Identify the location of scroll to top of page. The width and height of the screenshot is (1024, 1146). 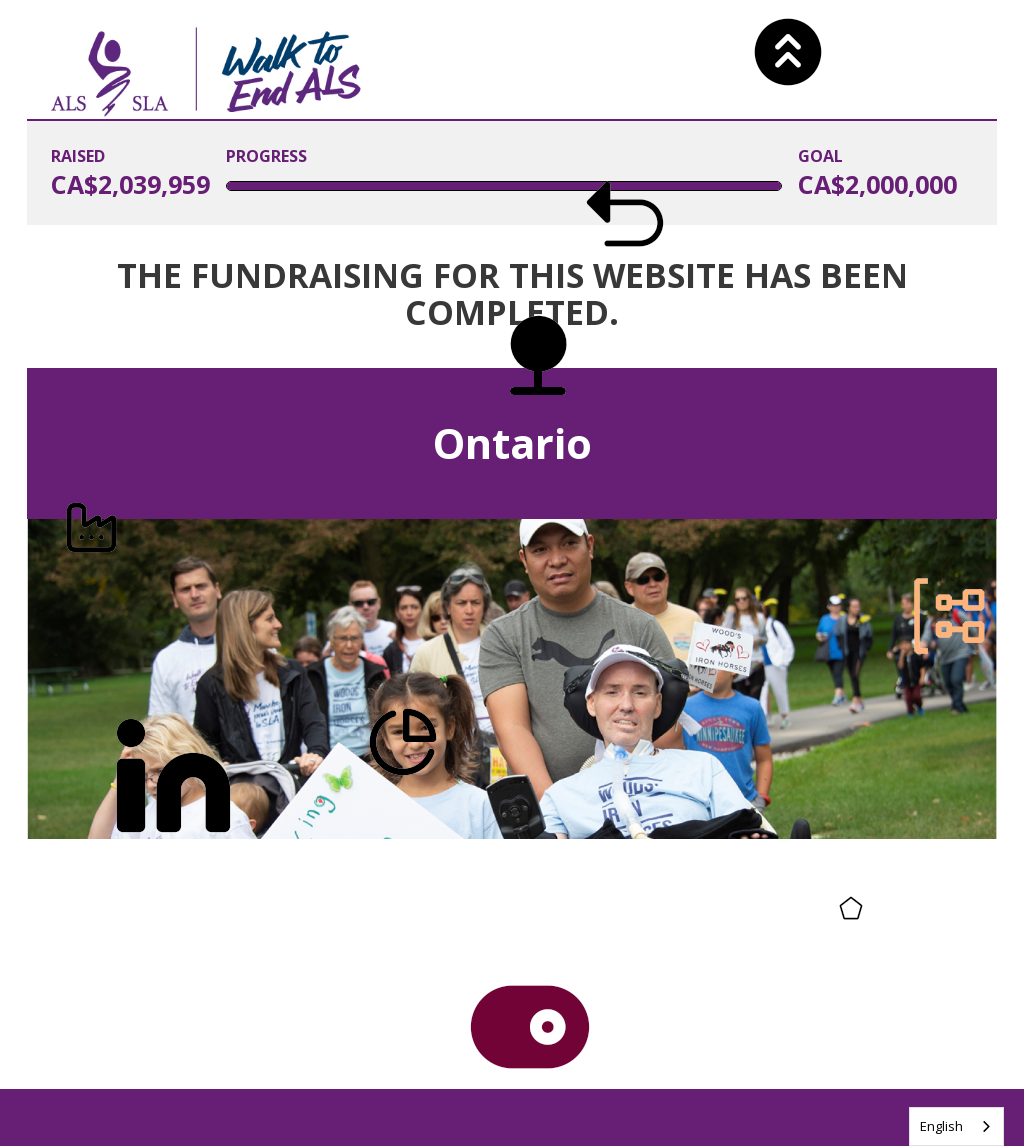
(788, 52).